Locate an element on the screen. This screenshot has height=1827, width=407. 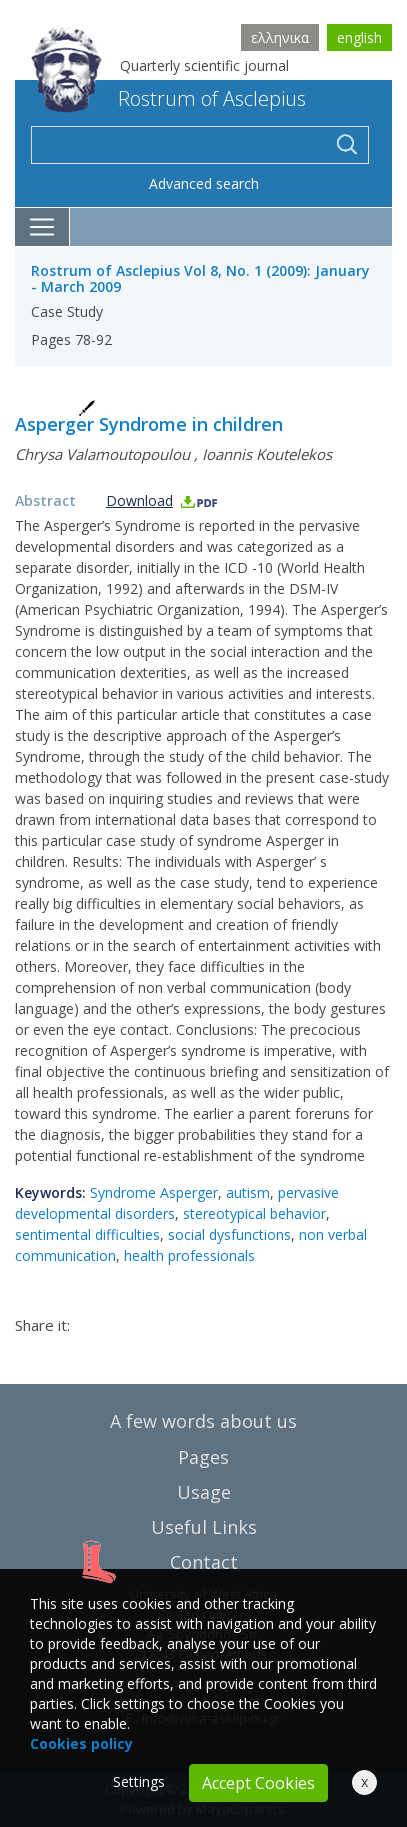
select footwear or boot equipment is located at coordinates (99, 1562).